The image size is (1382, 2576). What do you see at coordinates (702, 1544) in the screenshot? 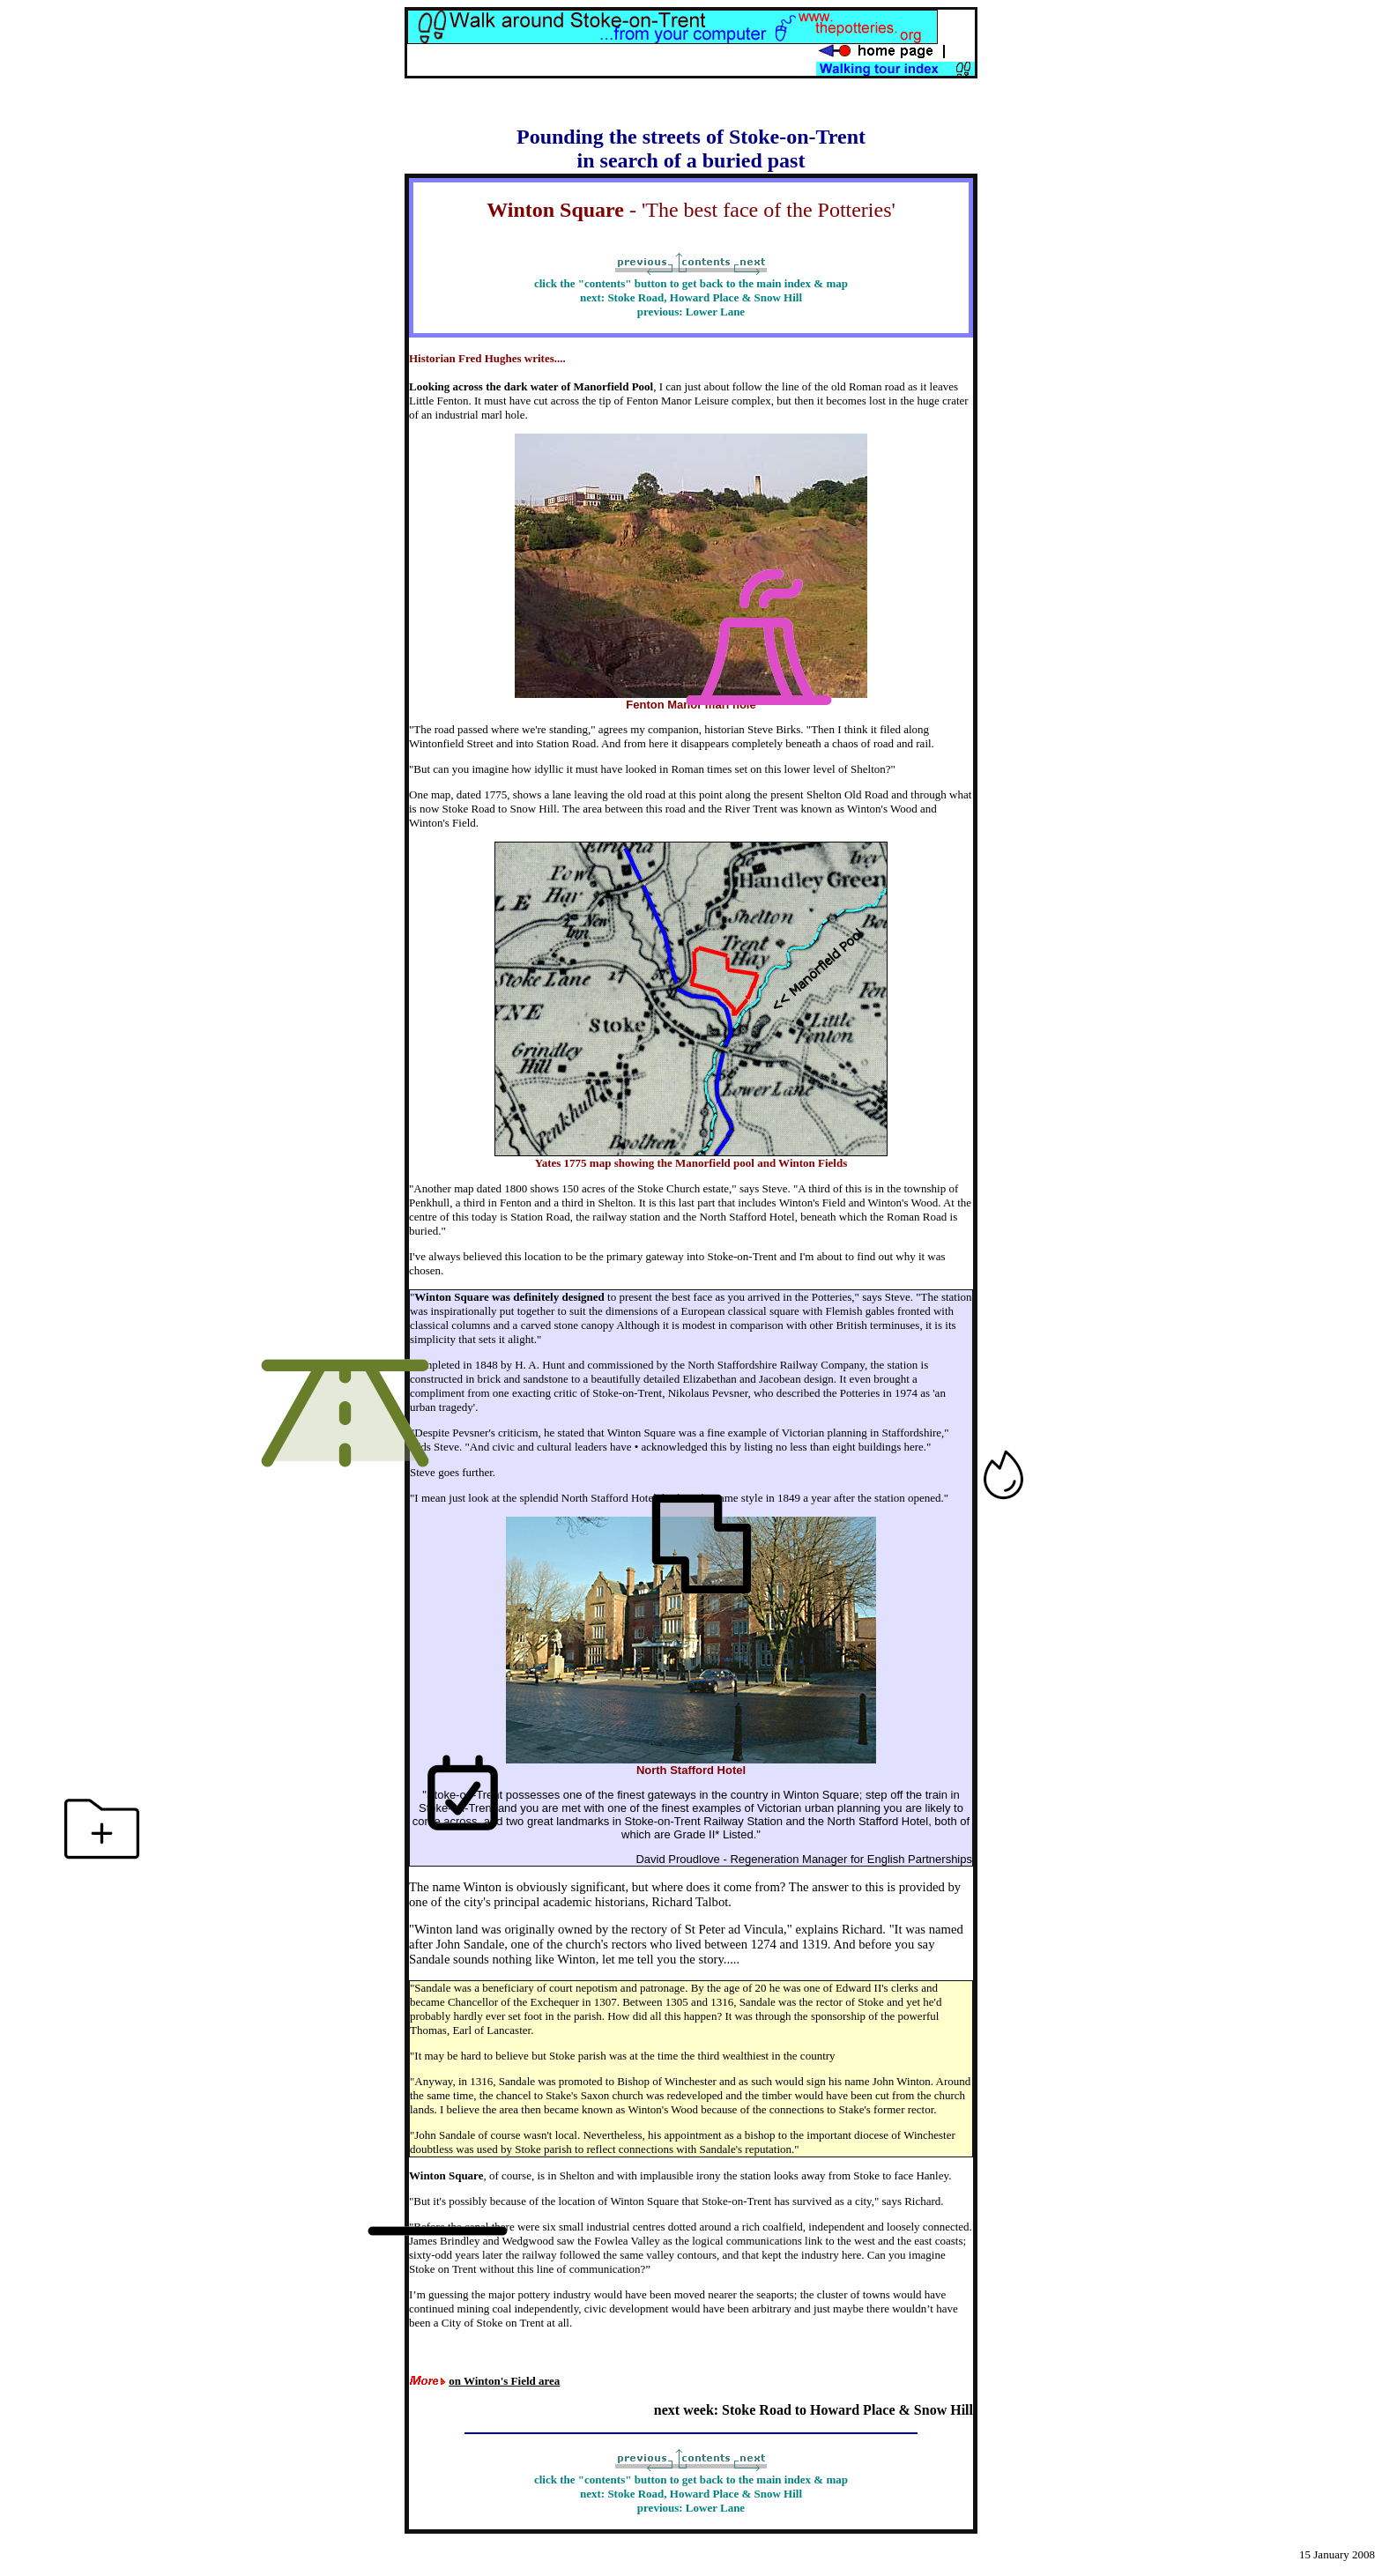
I see `merge or combine selected objects` at bounding box center [702, 1544].